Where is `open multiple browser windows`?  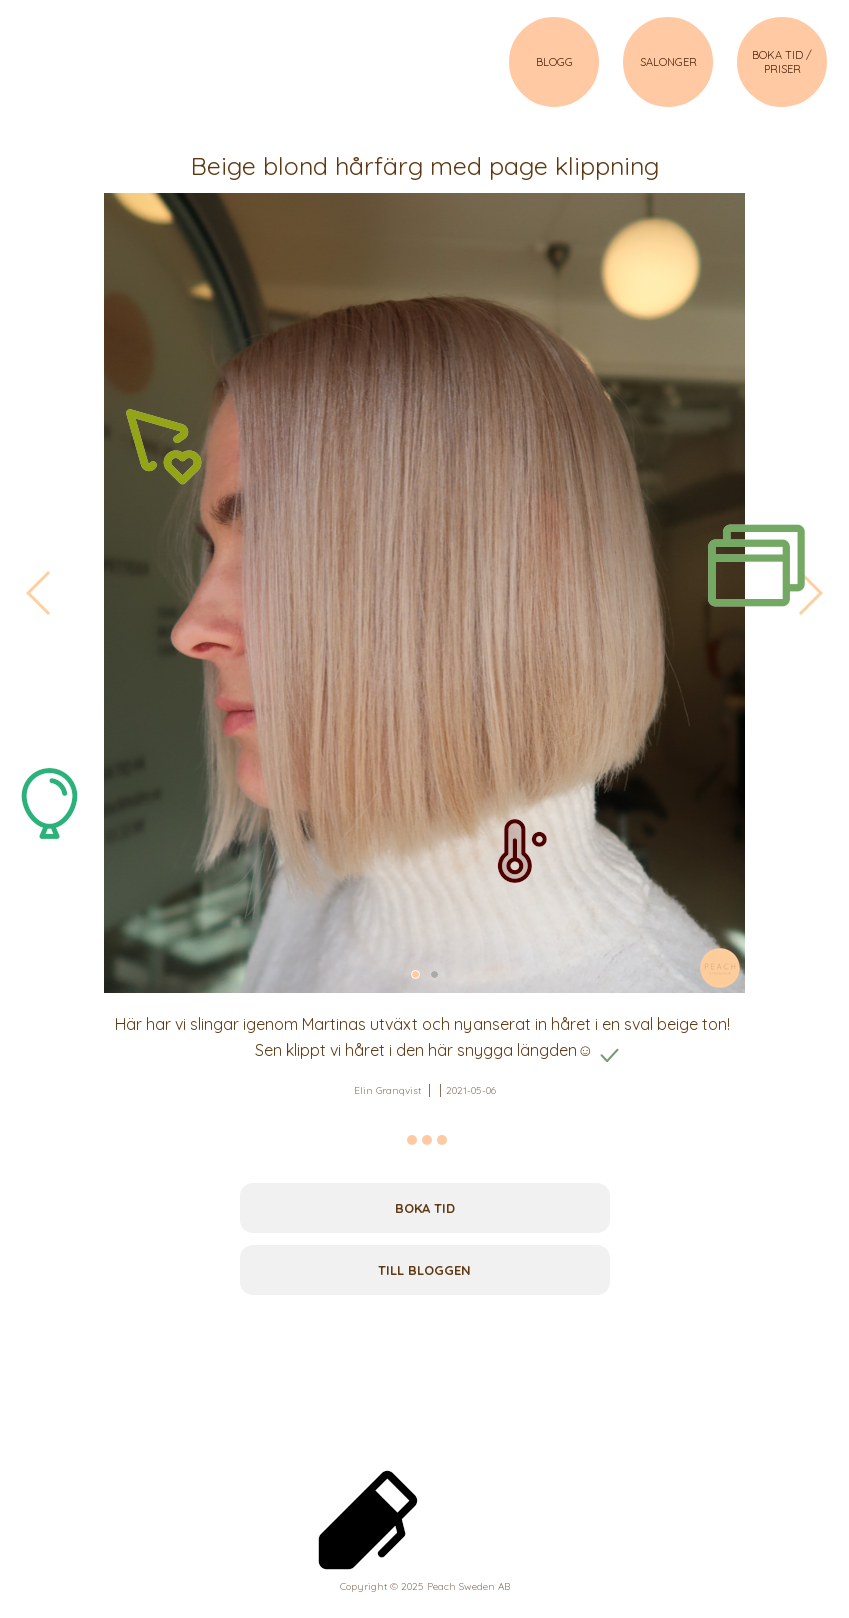
open multiple browser windows is located at coordinates (756, 565).